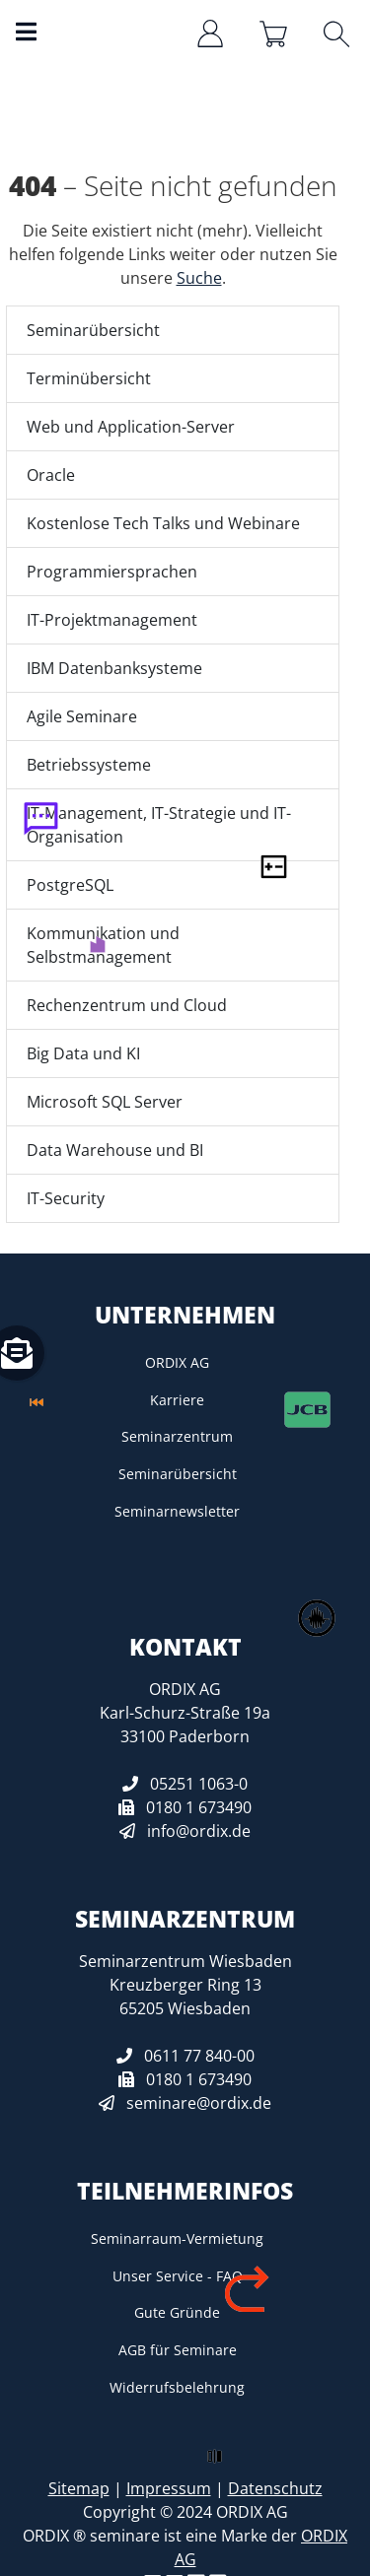 The image size is (370, 2576). Describe the element at coordinates (37, 1402) in the screenshot. I see `skip to the beginning of the track` at that location.